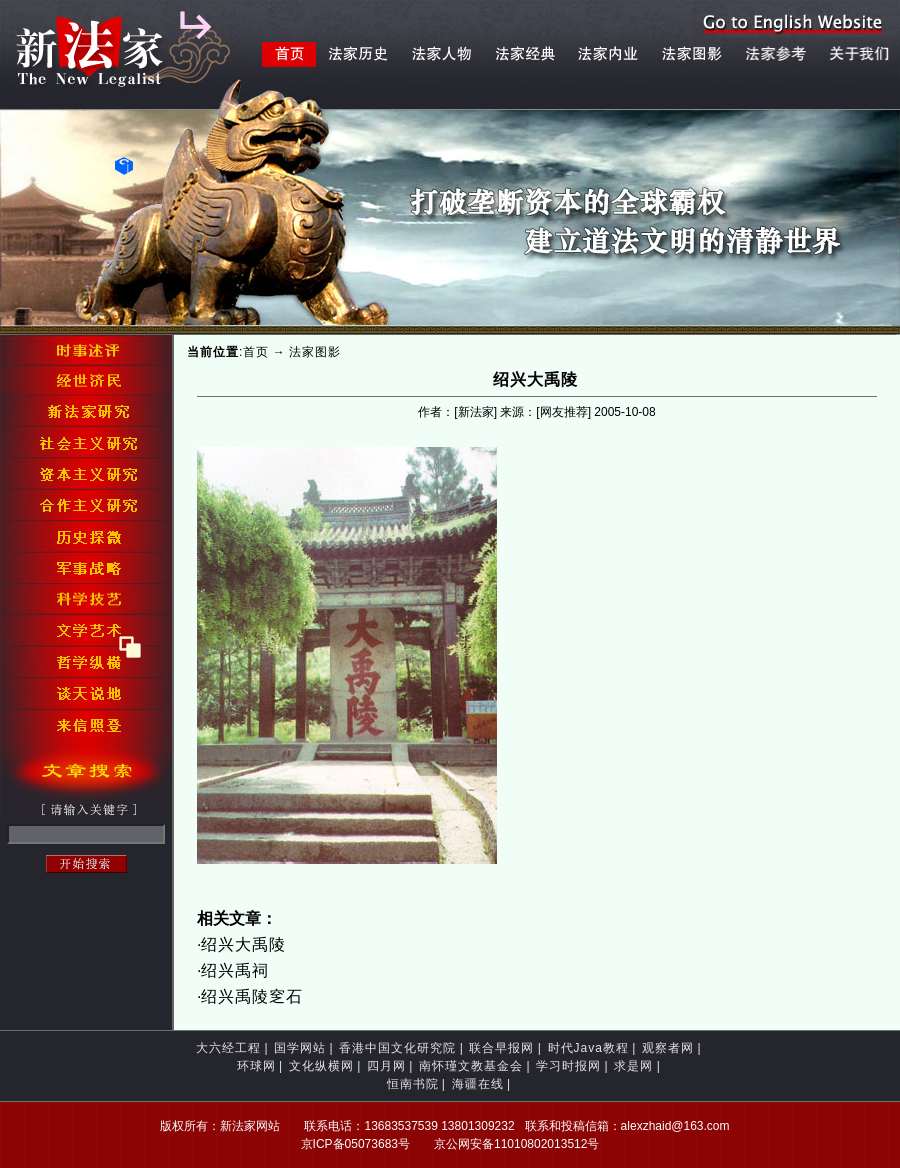  What do you see at coordinates (194, 25) in the screenshot?
I see `reply to a message or comment` at bounding box center [194, 25].